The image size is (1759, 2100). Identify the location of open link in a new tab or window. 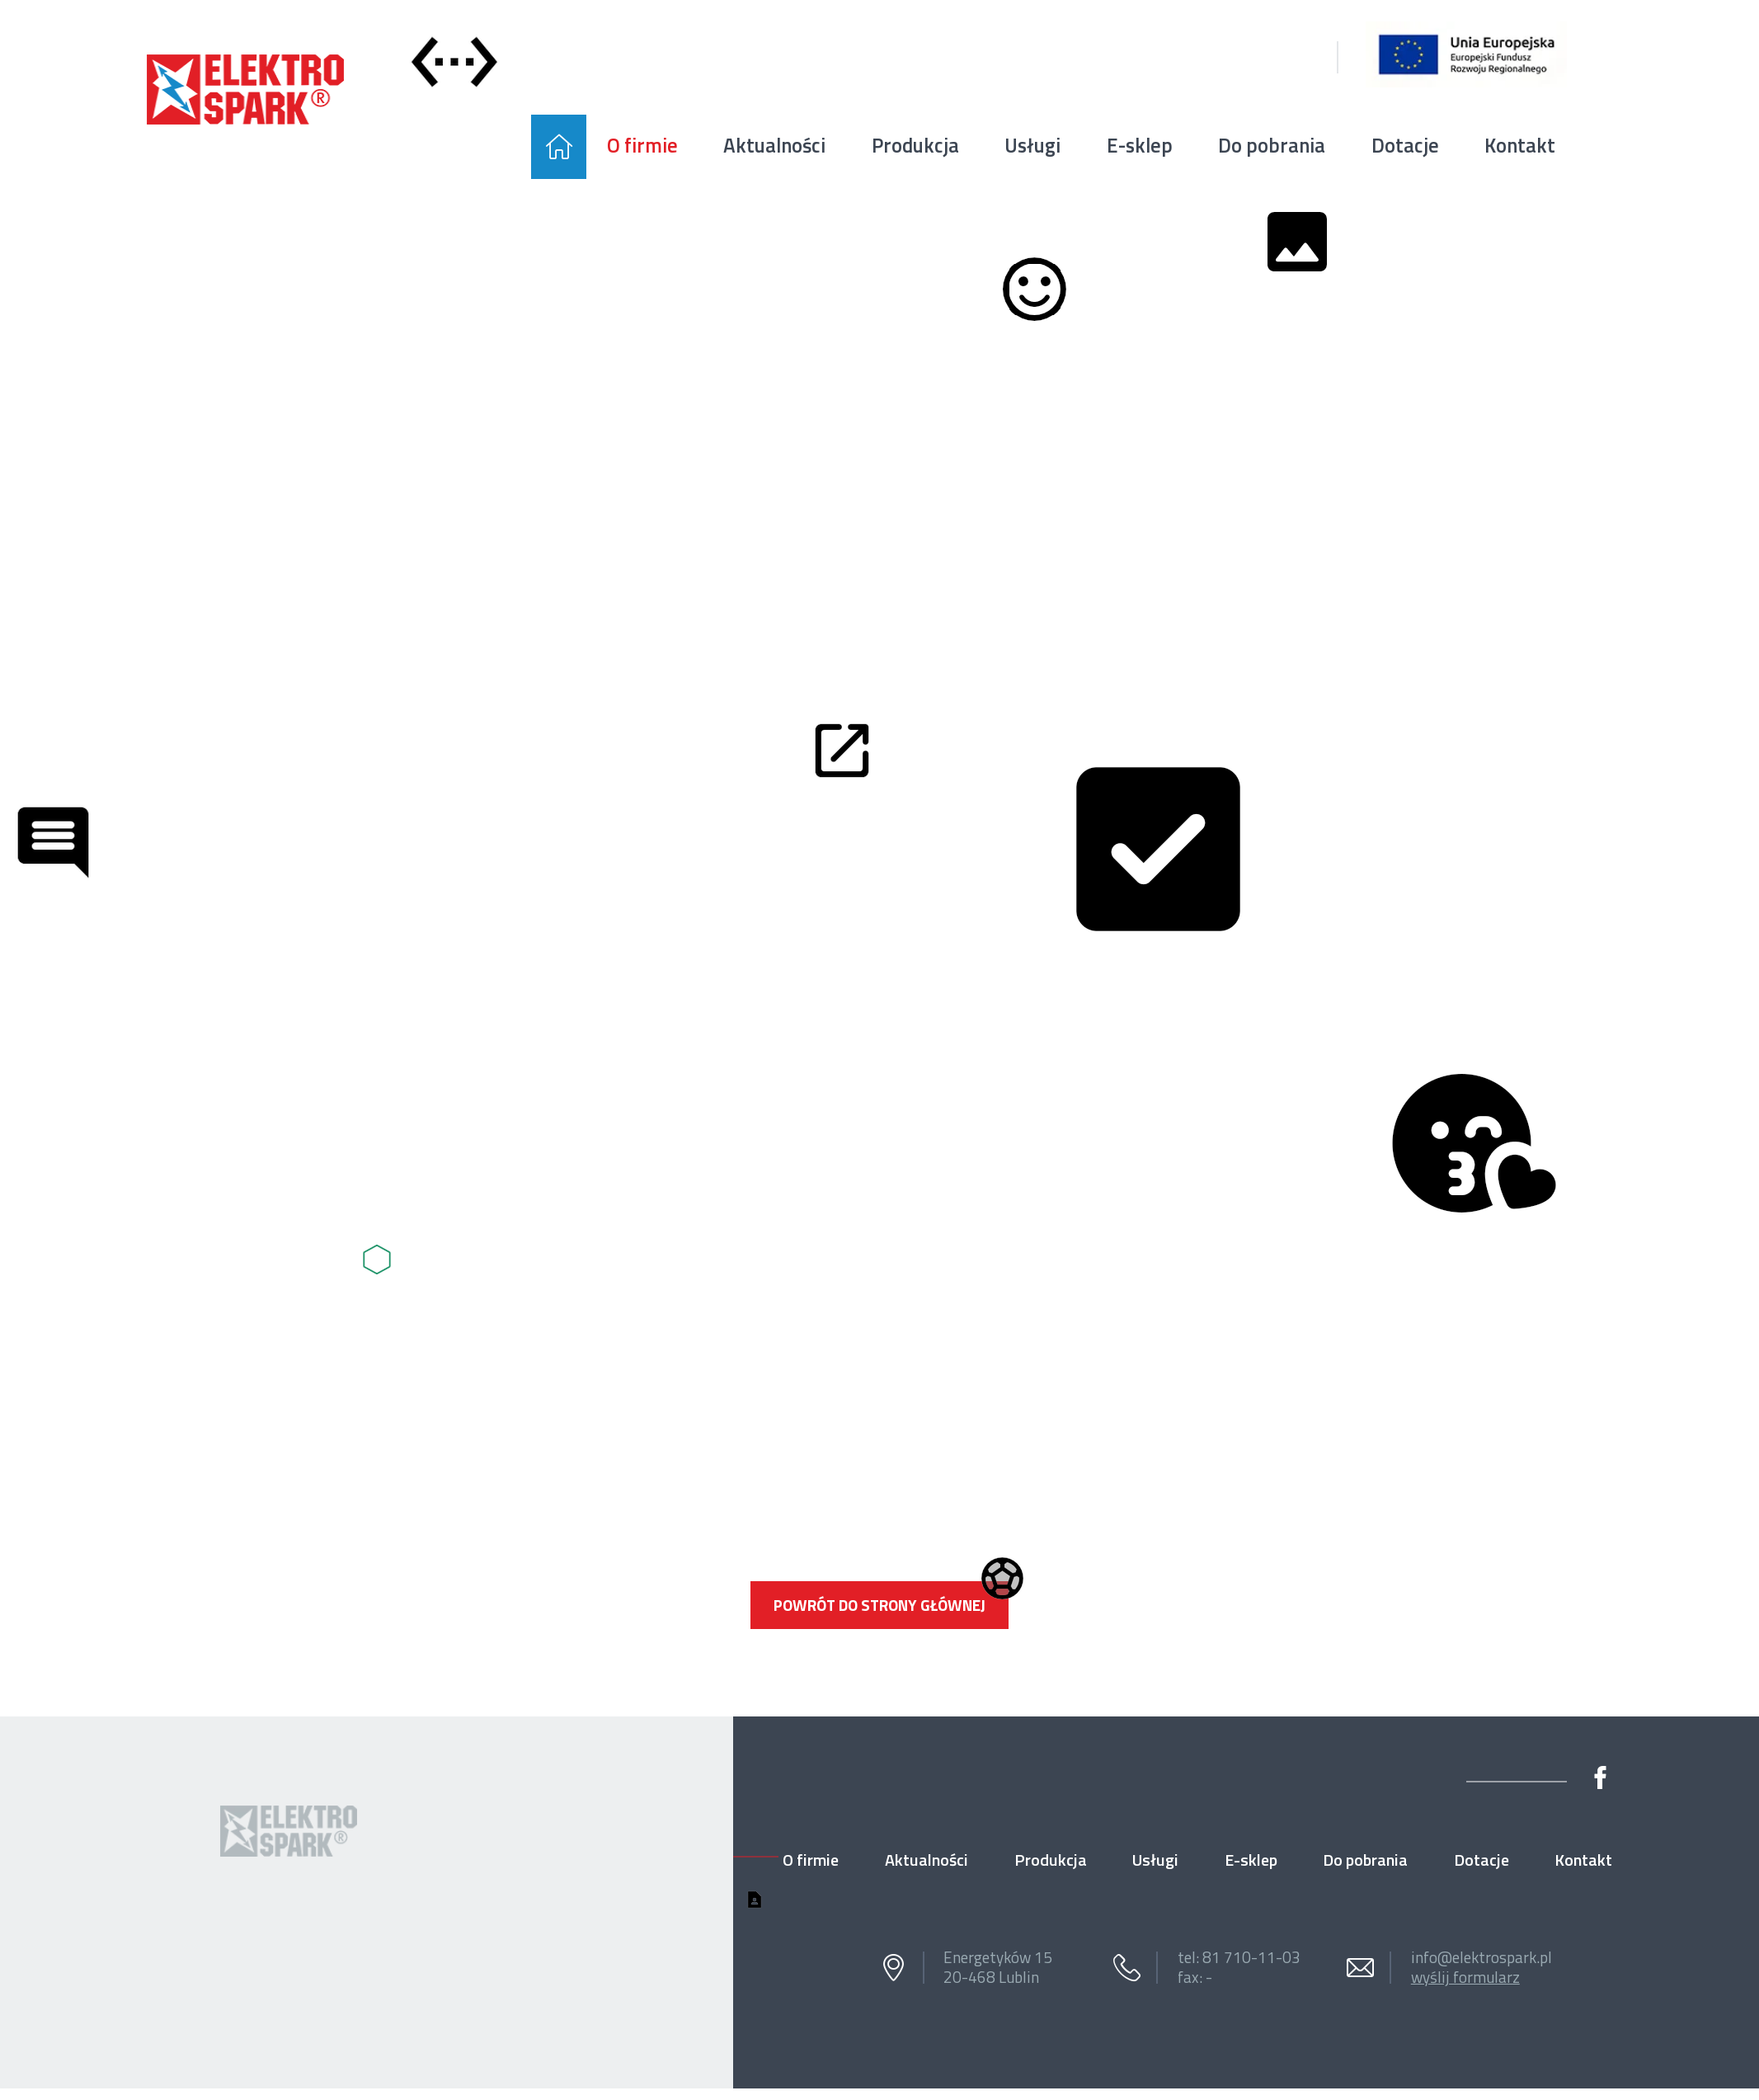
(842, 751).